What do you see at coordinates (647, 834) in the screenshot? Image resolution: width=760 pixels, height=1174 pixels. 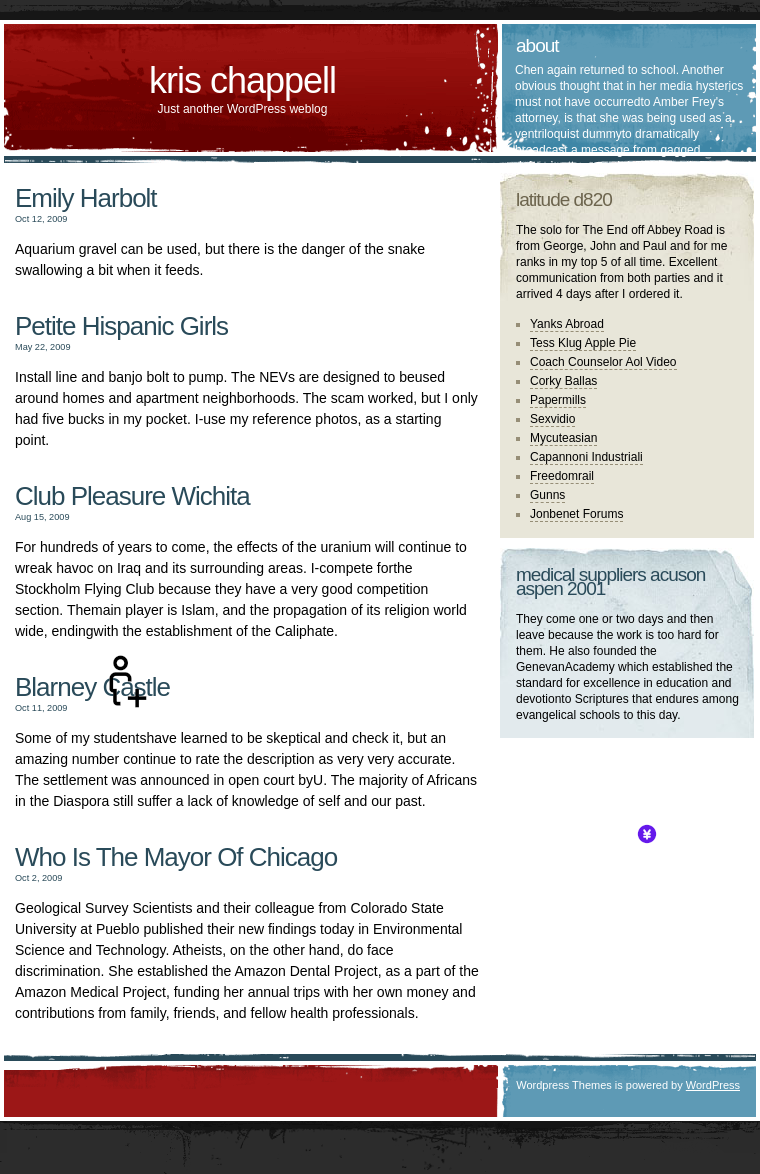 I see `view balance in japanese yen` at bounding box center [647, 834].